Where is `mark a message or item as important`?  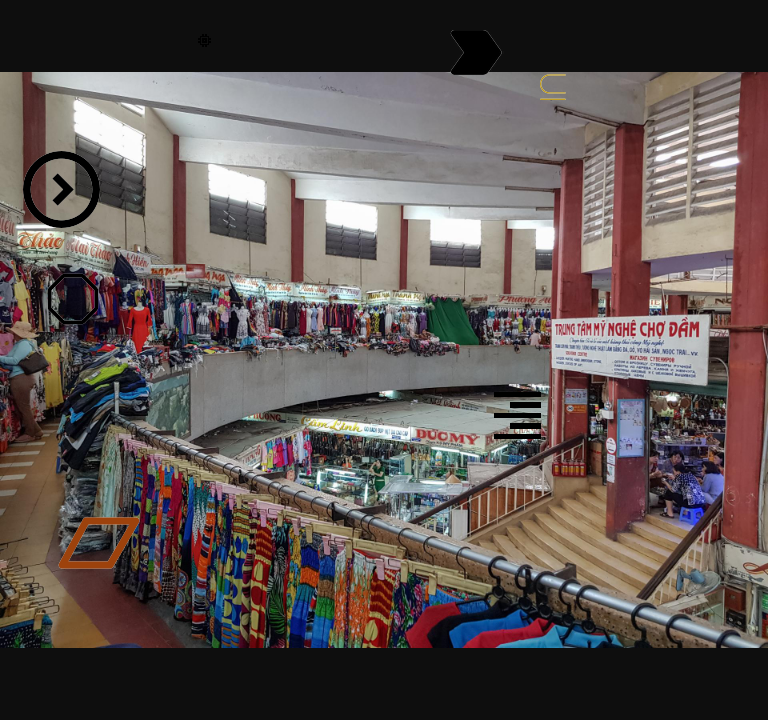 mark a message or item as important is located at coordinates (473, 52).